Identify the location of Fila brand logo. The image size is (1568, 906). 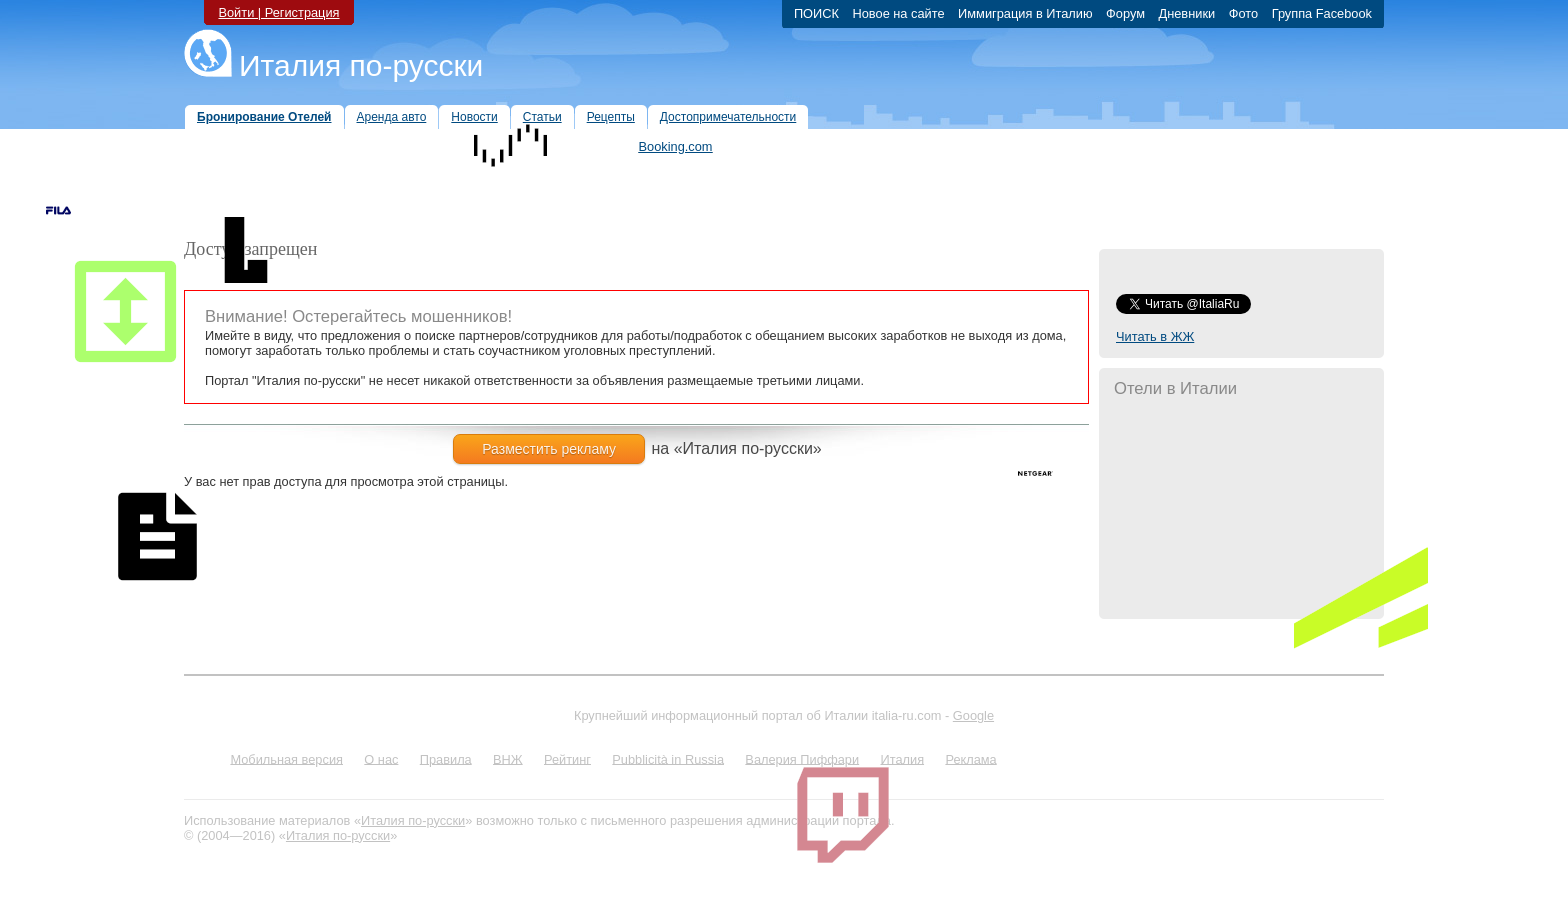
(58, 210).